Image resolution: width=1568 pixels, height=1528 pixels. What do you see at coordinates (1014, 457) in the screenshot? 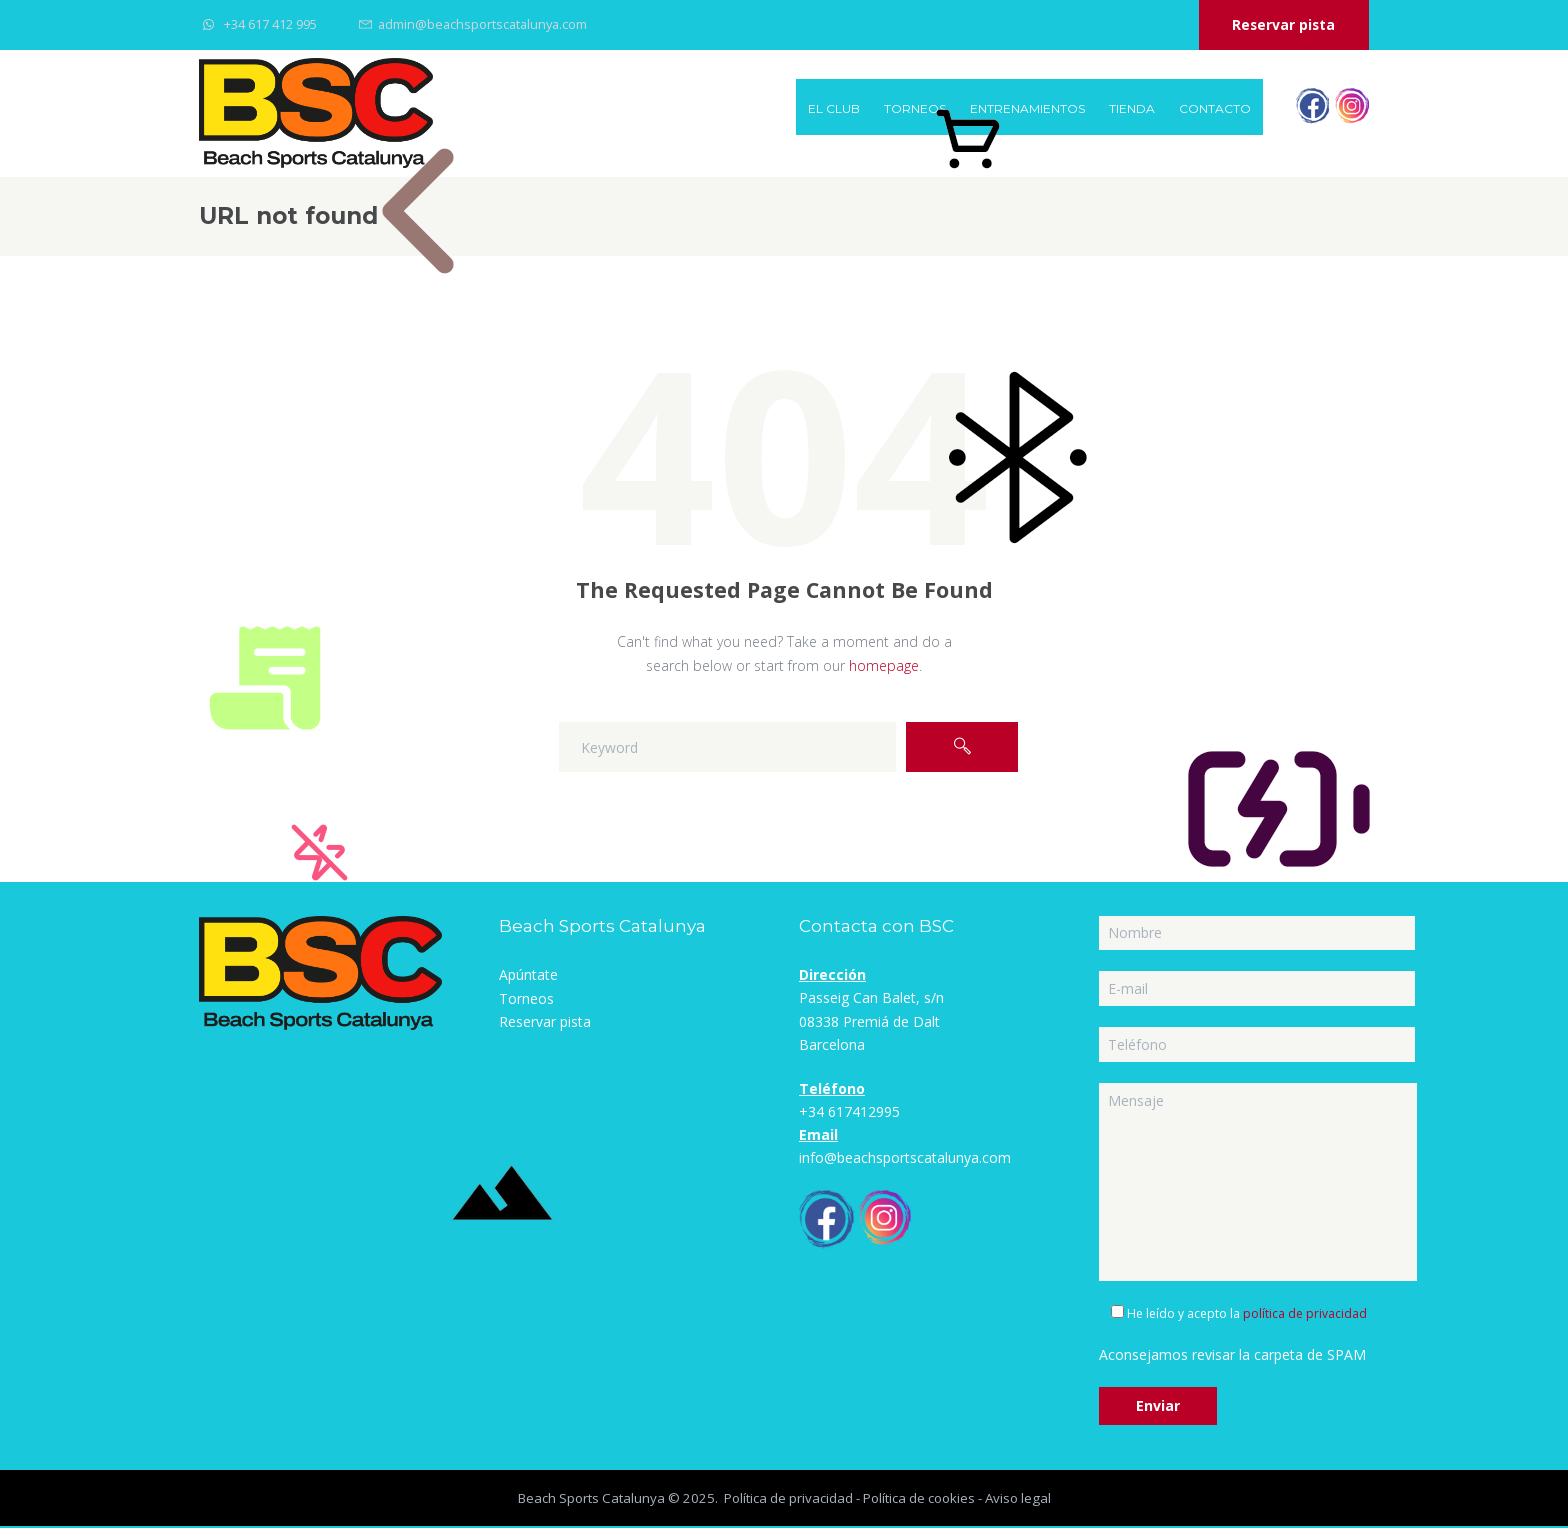
I see `indicates an active bluetooth connection` at bounding box center [1014, 457].